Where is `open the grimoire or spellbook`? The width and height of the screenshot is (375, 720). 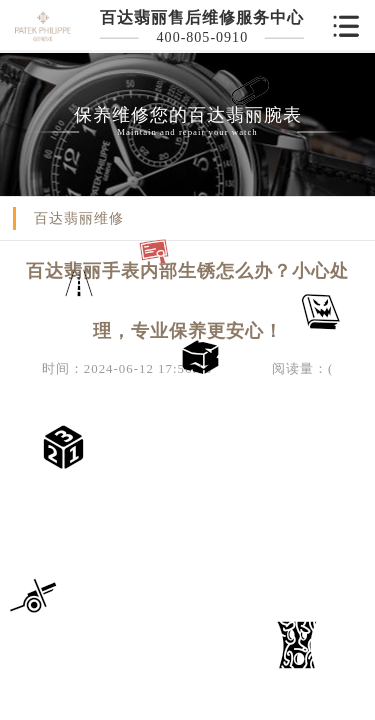 open the grimoire or spellbook is located at coordinates (320, 312).